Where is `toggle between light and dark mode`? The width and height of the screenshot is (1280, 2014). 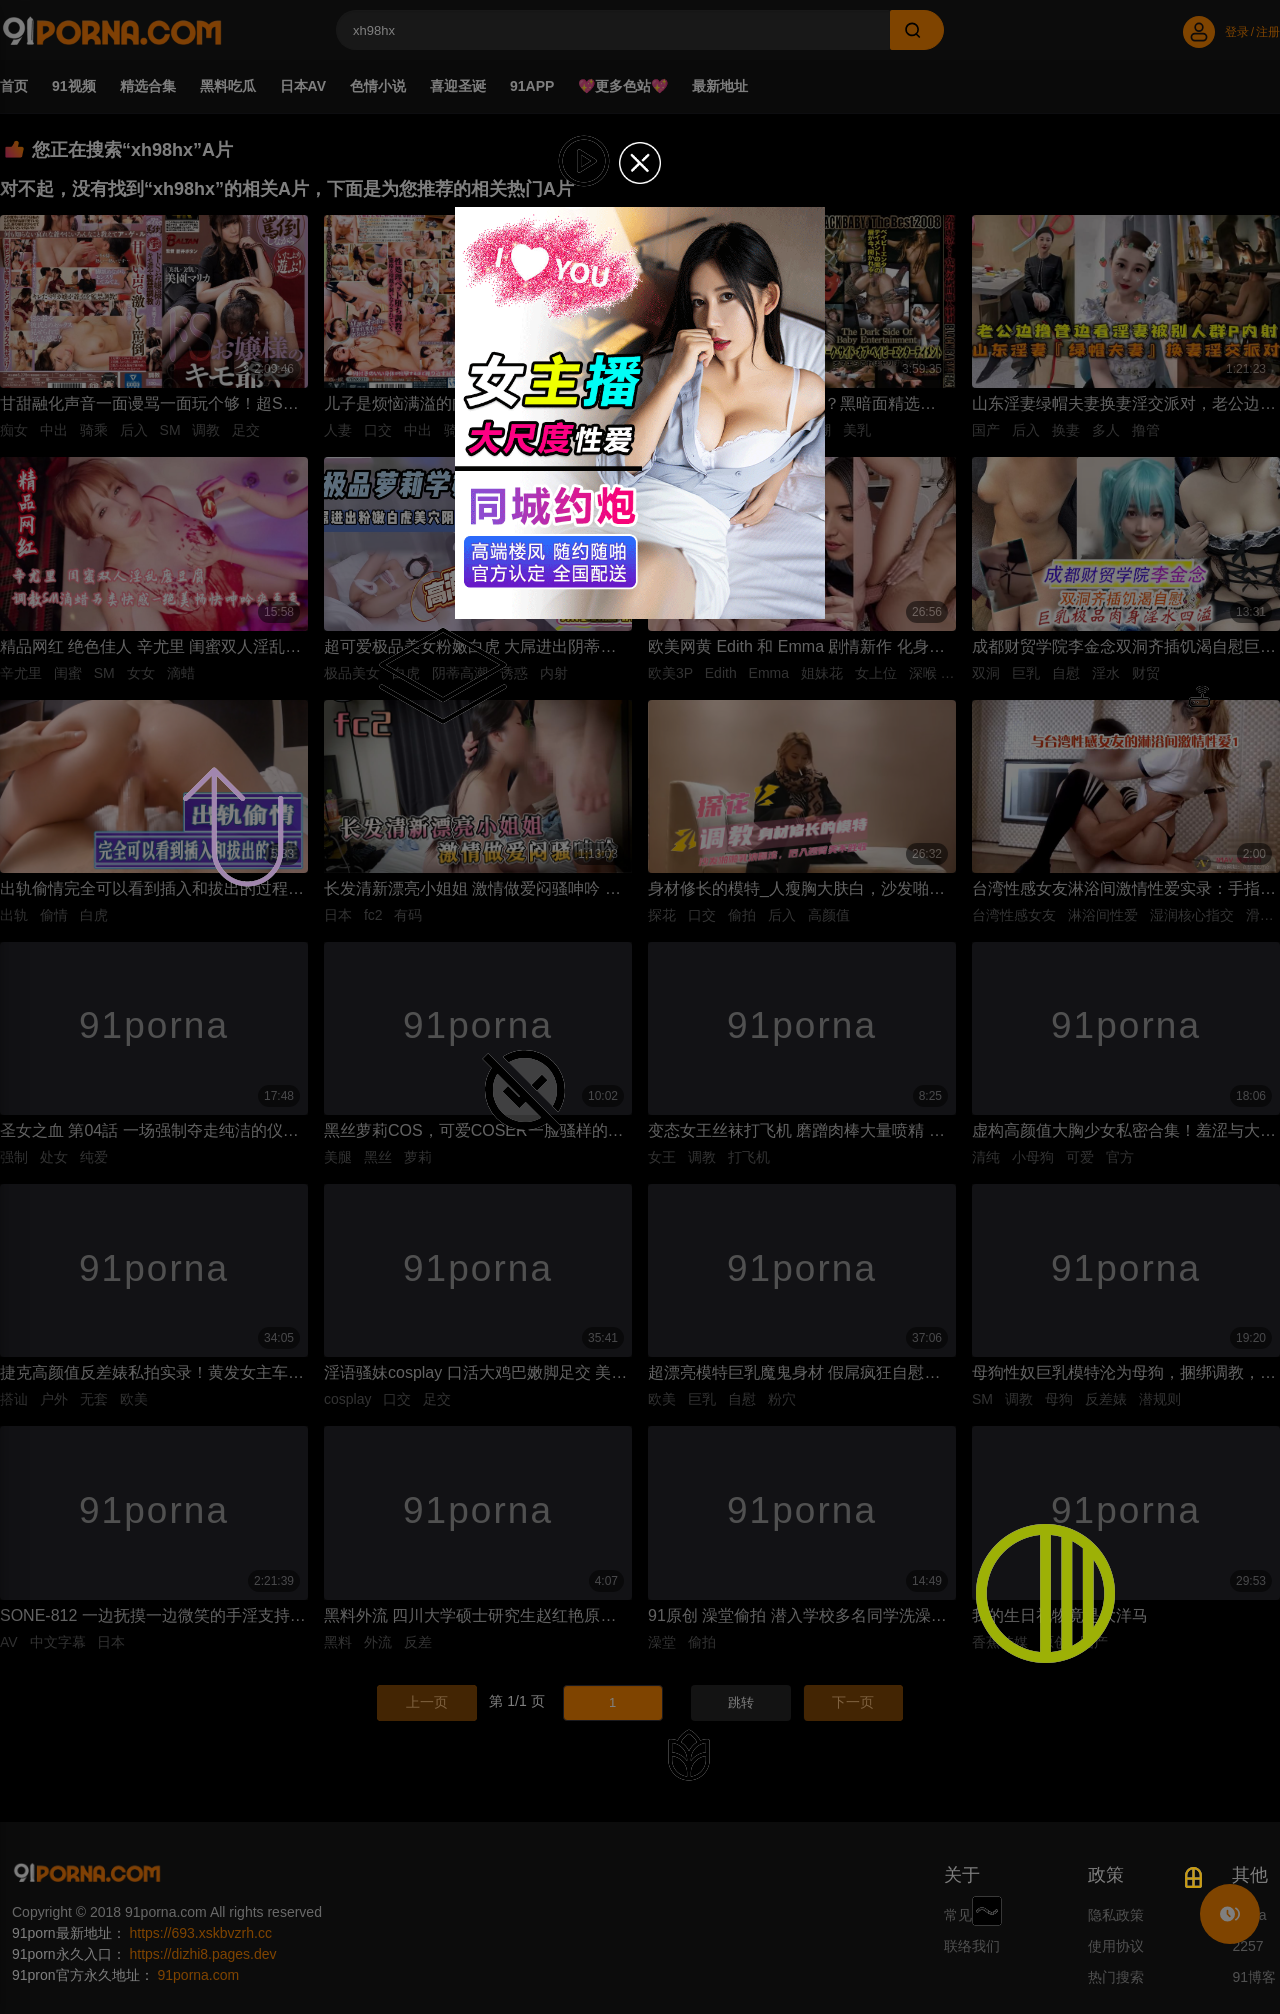
toggle between light and dark mode is located at coordinates (1045, 1593).